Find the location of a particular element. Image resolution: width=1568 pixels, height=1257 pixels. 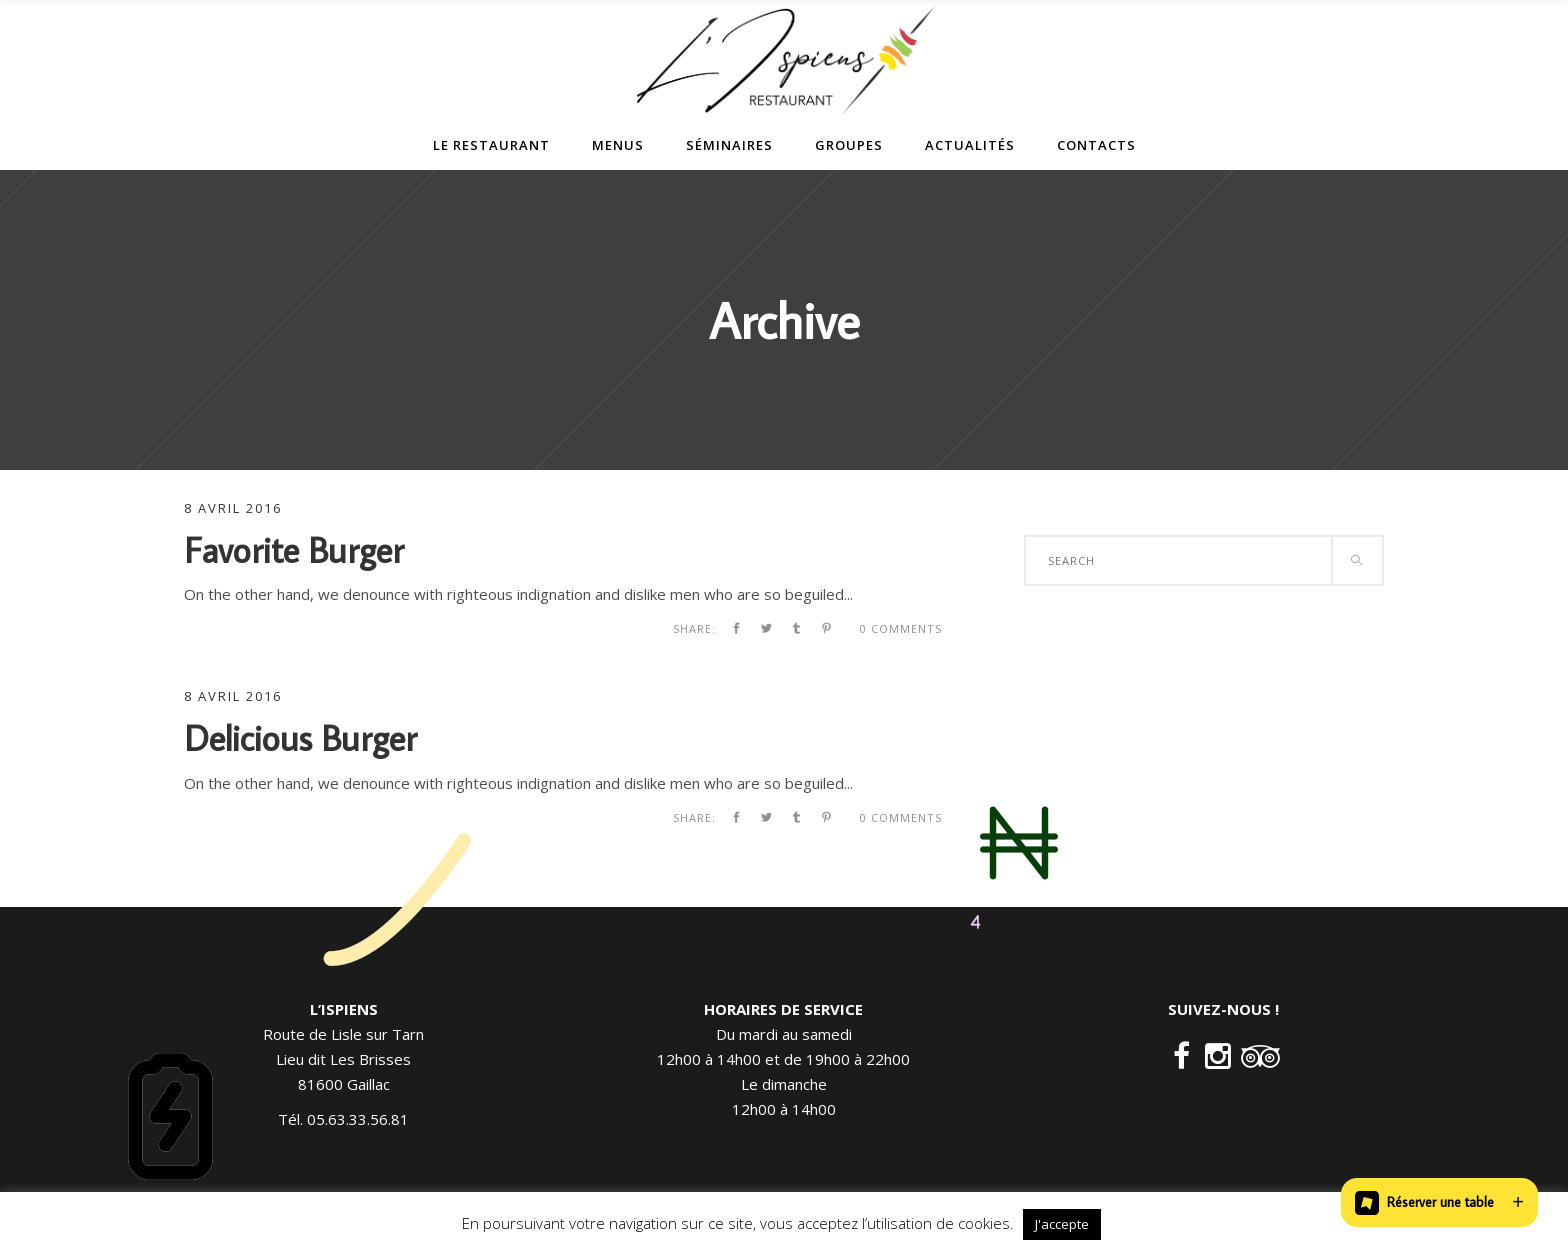

nigerian naira currency symbol is located at coordinates (1019, 843).